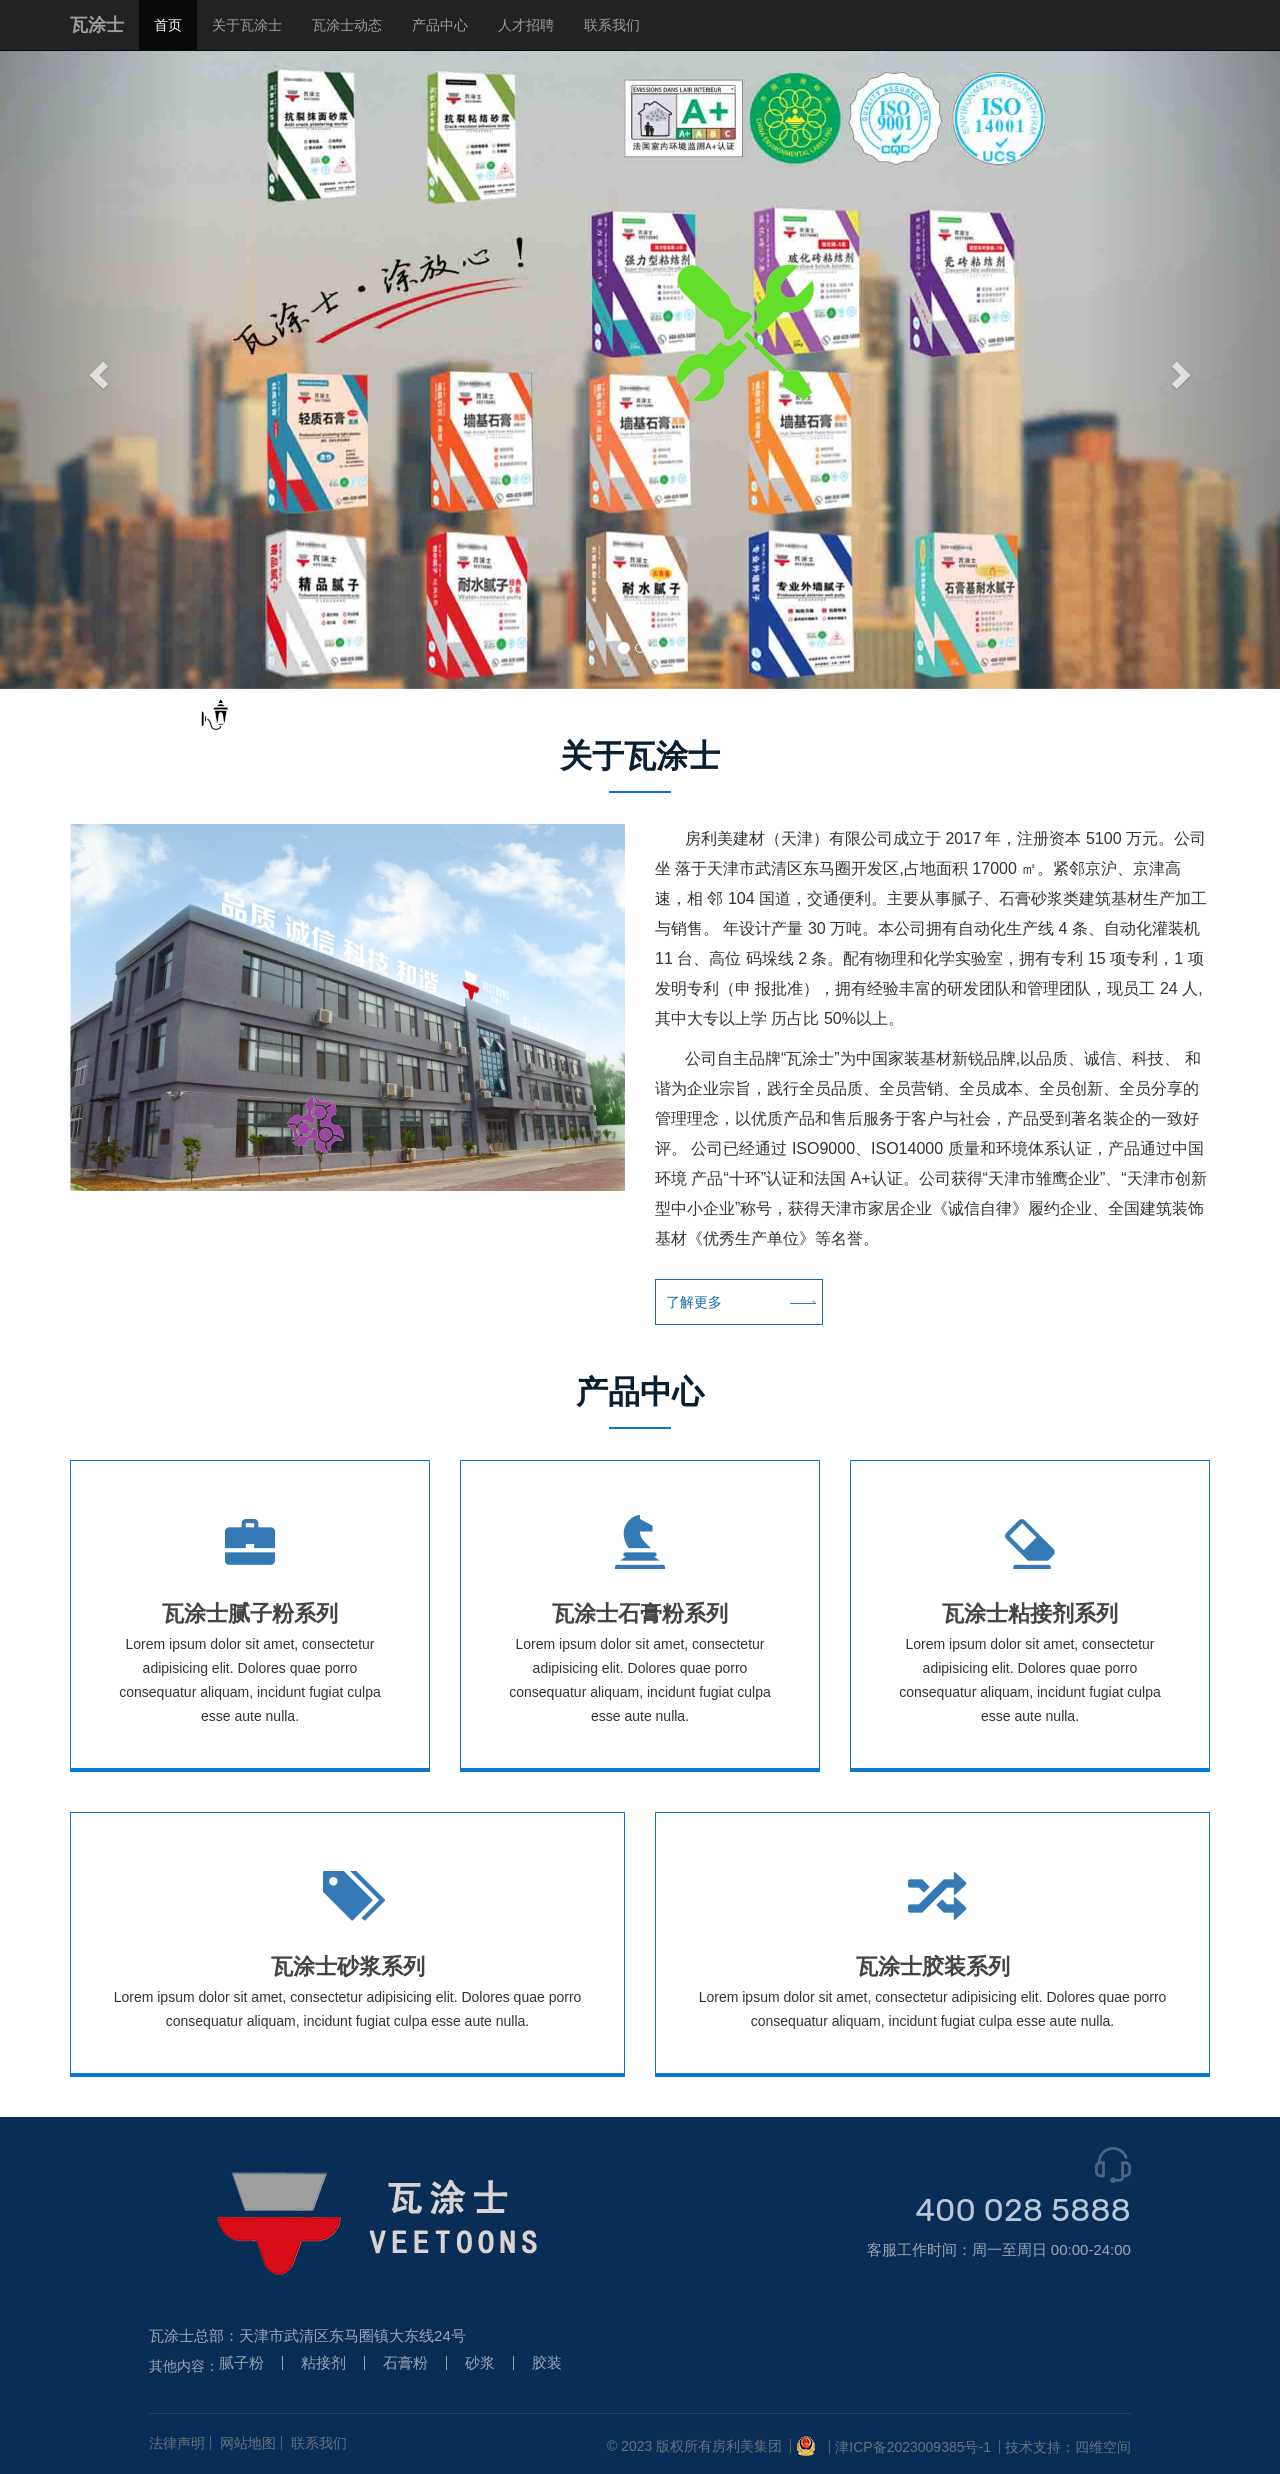 Image resolution: width=1280 pixels, height=2474 pixels. Describe the element at coordinates (315, 1124) in the screenshot. I see `a throwing star or shuriken weapon in a game inventory` at that location.